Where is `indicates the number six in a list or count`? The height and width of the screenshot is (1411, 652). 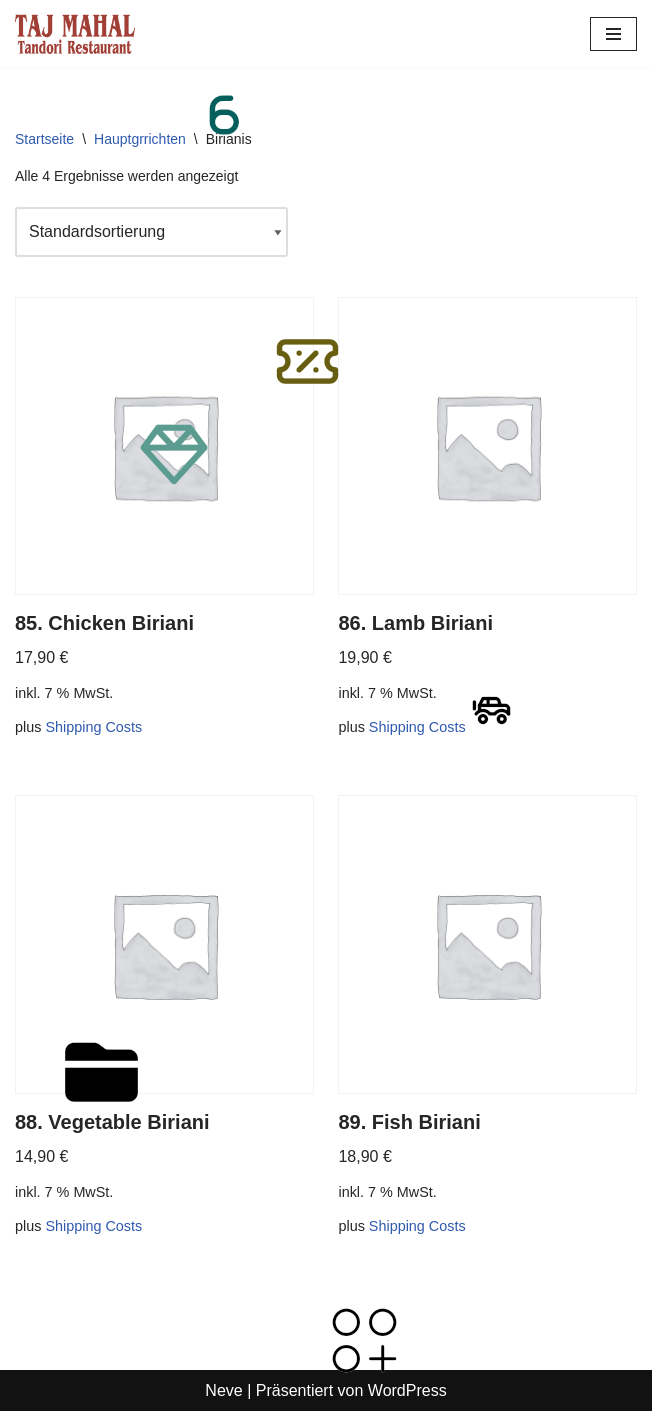
indicates the number six in a list or count is located at coordinates (225, 115).